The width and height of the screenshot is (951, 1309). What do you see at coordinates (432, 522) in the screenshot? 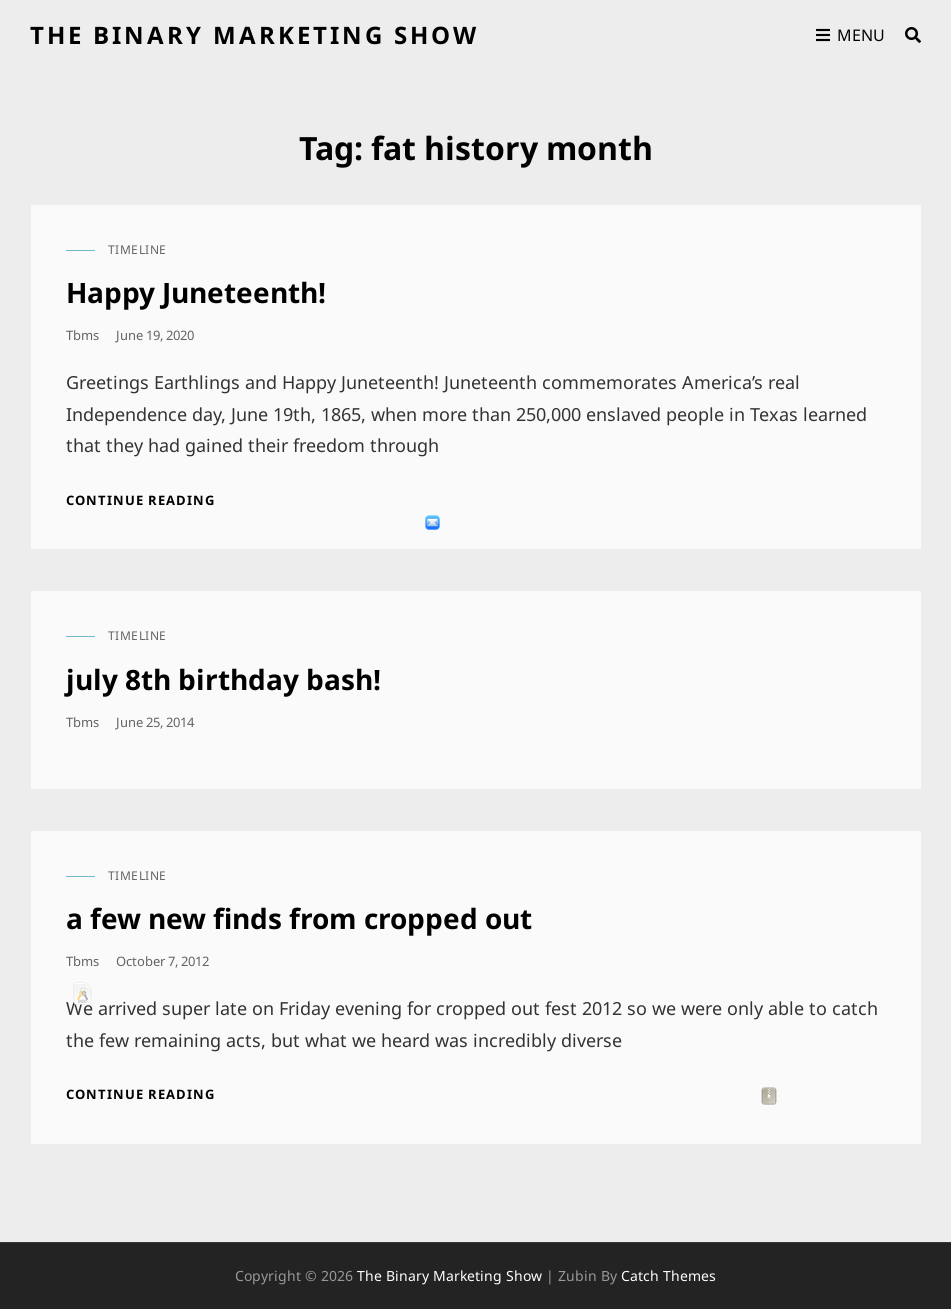
I see `open the Mail app` at bounding box center [432, 522].